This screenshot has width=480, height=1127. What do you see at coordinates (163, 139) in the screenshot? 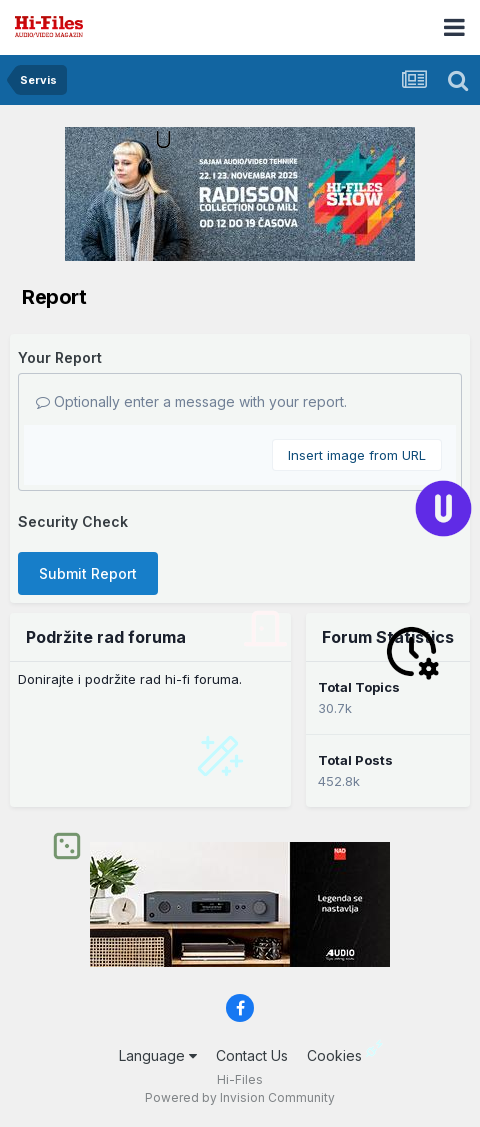
I see `represents the letter U in text or keyboard input` at bounding box center [163, 139].